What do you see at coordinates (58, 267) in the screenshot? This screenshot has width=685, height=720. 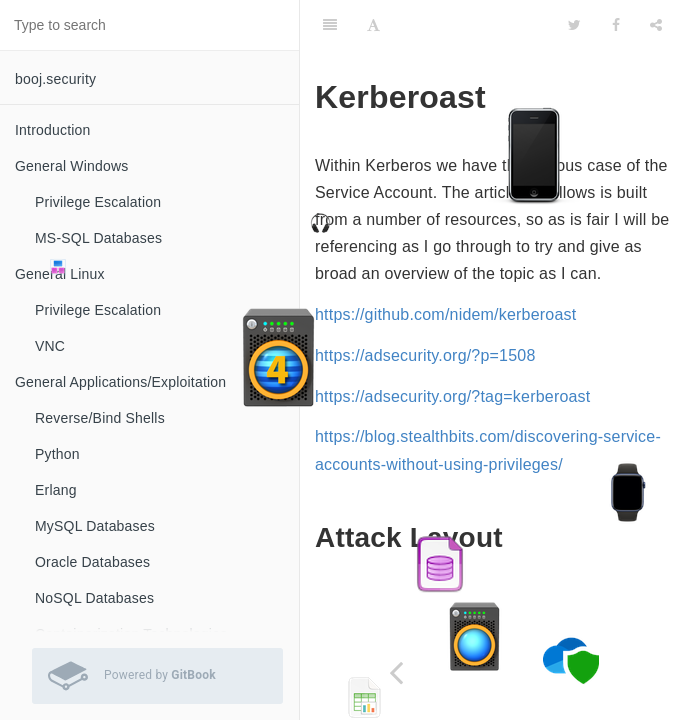 I see `select all items in the current view` at bounding box center [58, 267].